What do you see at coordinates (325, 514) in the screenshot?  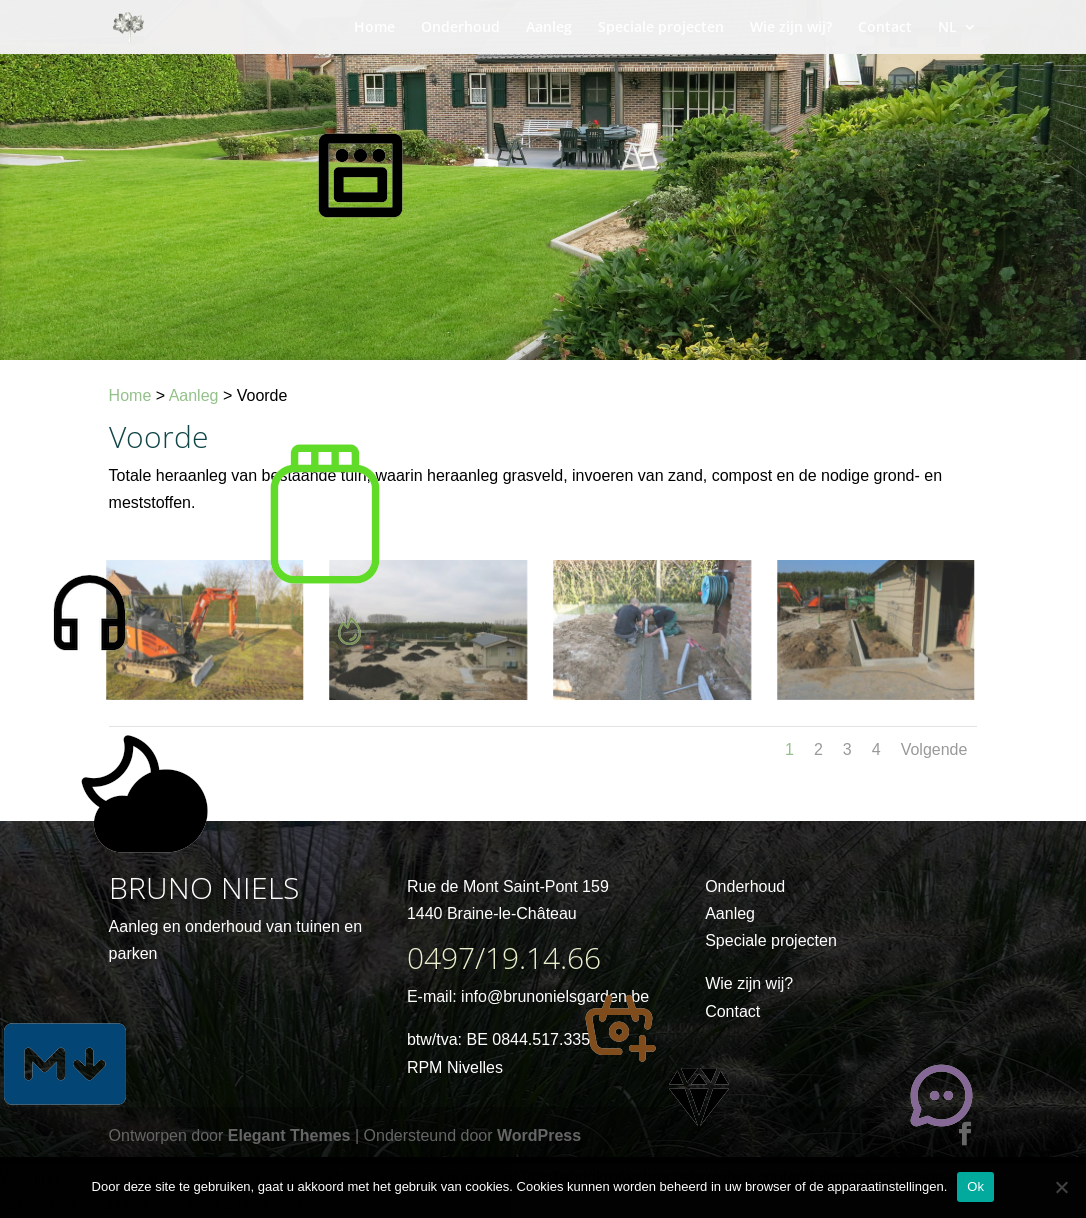 I see `store or save items to a collection` at bounding box center [325, 514].